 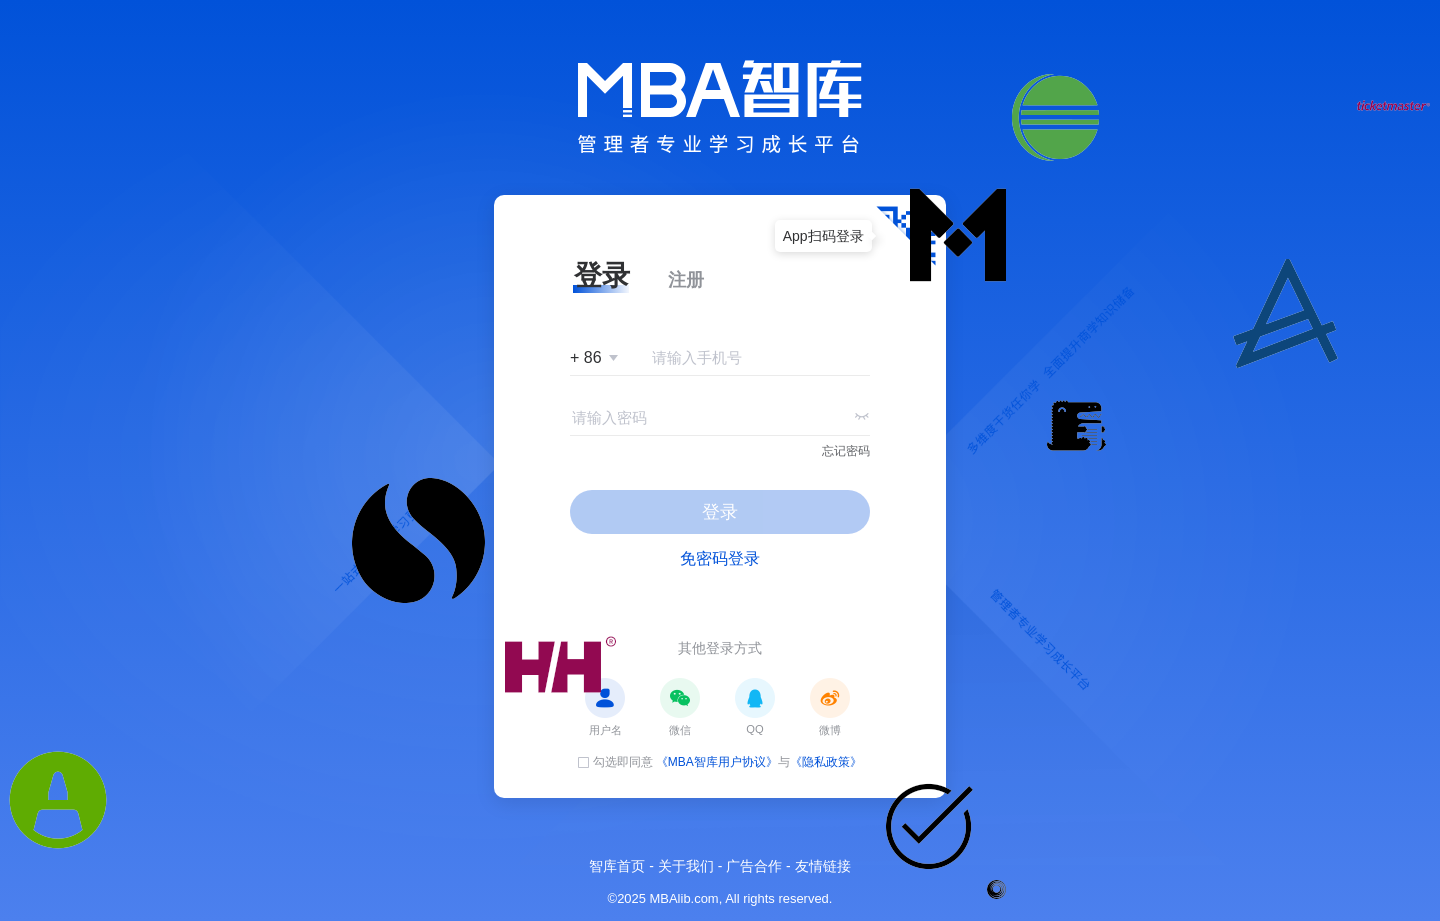 I want to click on visit the Helly Hansen website, so click(x=560, y=664).